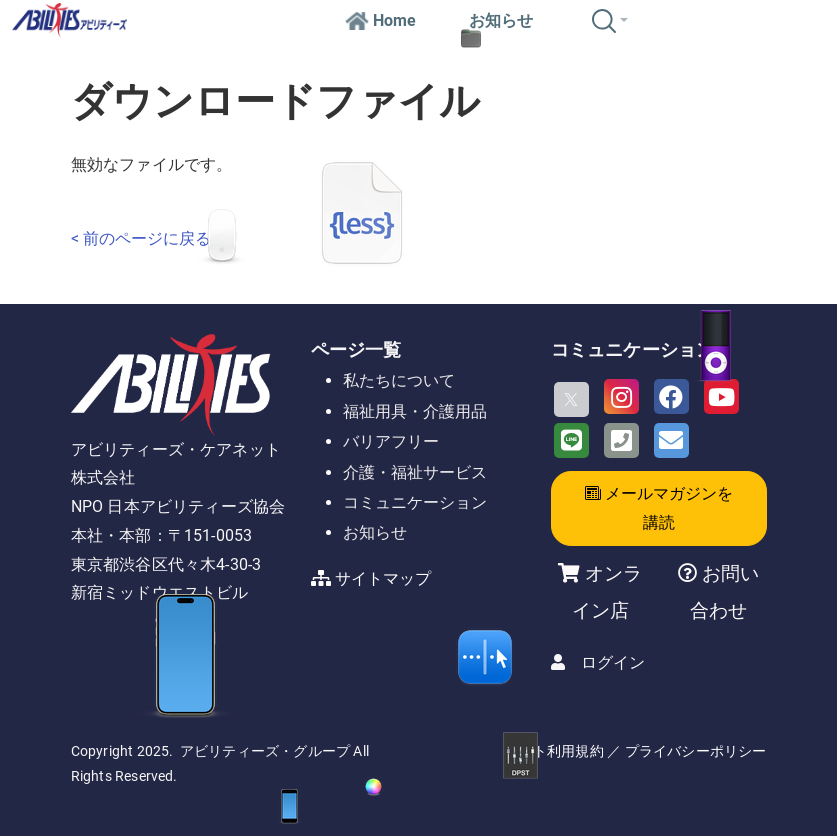 The width and height of the screenshot is (837, 836). What do you see at coordinates (373, 786) in the screenshot?
I see `customize profile background color` at bounding box center [373, 786].